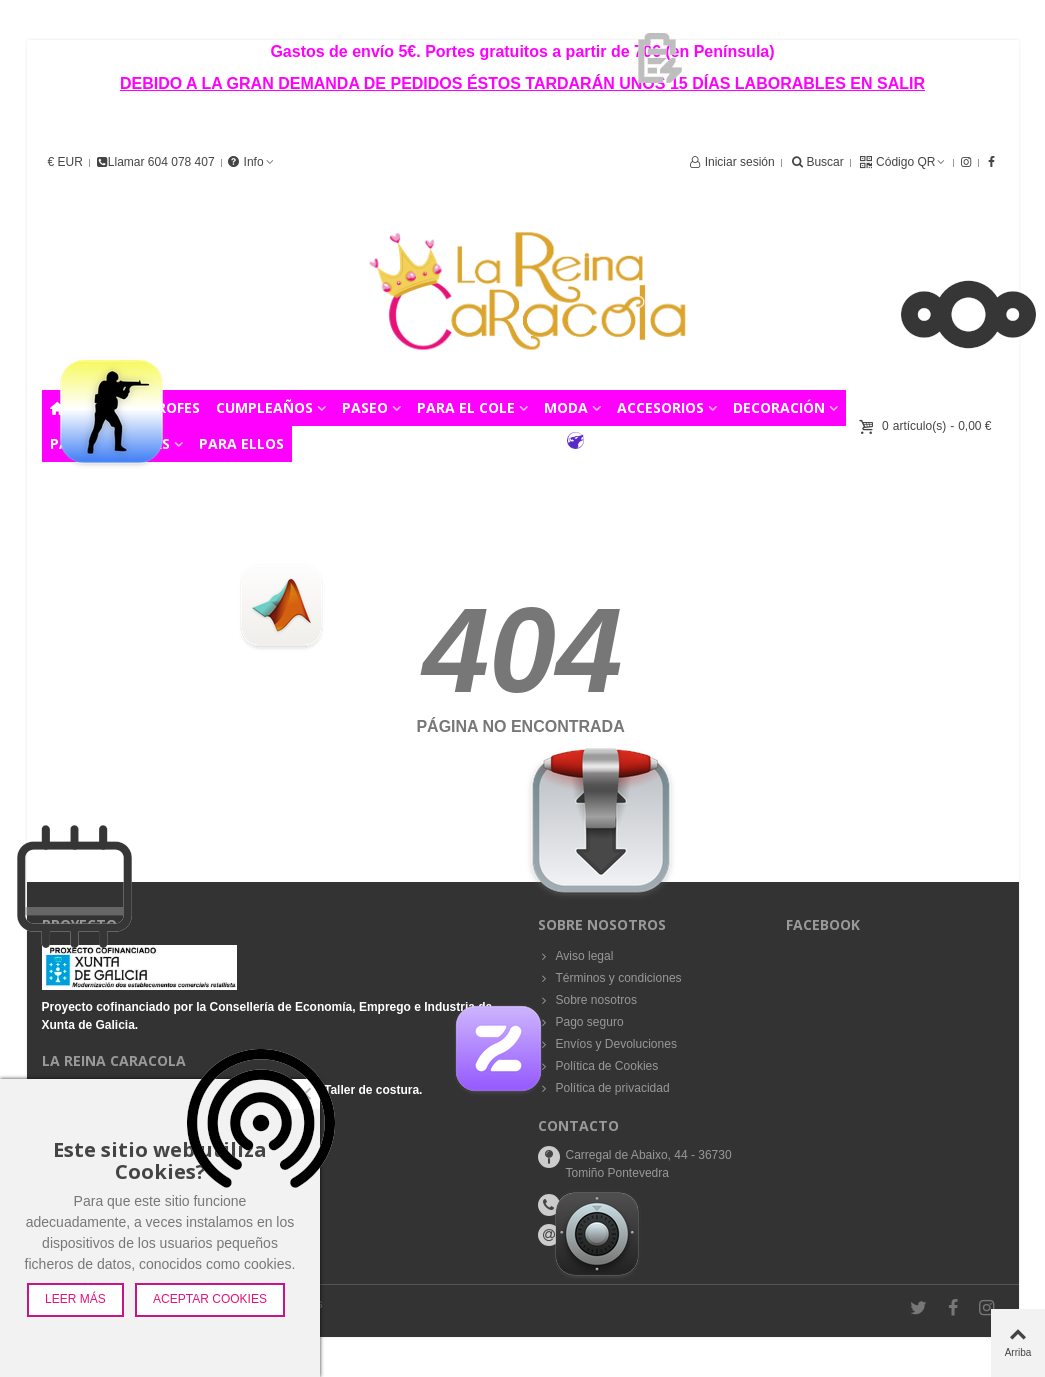 The image size is (1045, 1377). I want to click on open security and privacy settings, so click(597, 1234).